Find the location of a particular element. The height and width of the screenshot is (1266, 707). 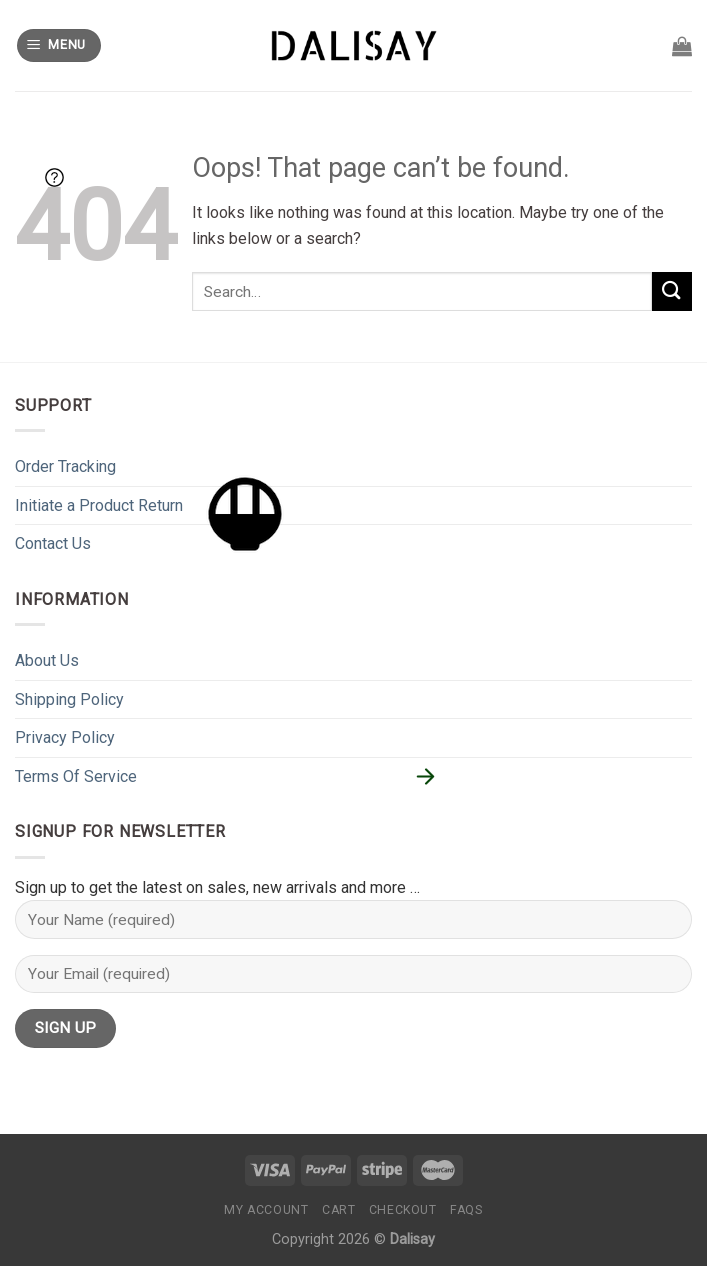

access help or support information is located at coordinates (54, 177).